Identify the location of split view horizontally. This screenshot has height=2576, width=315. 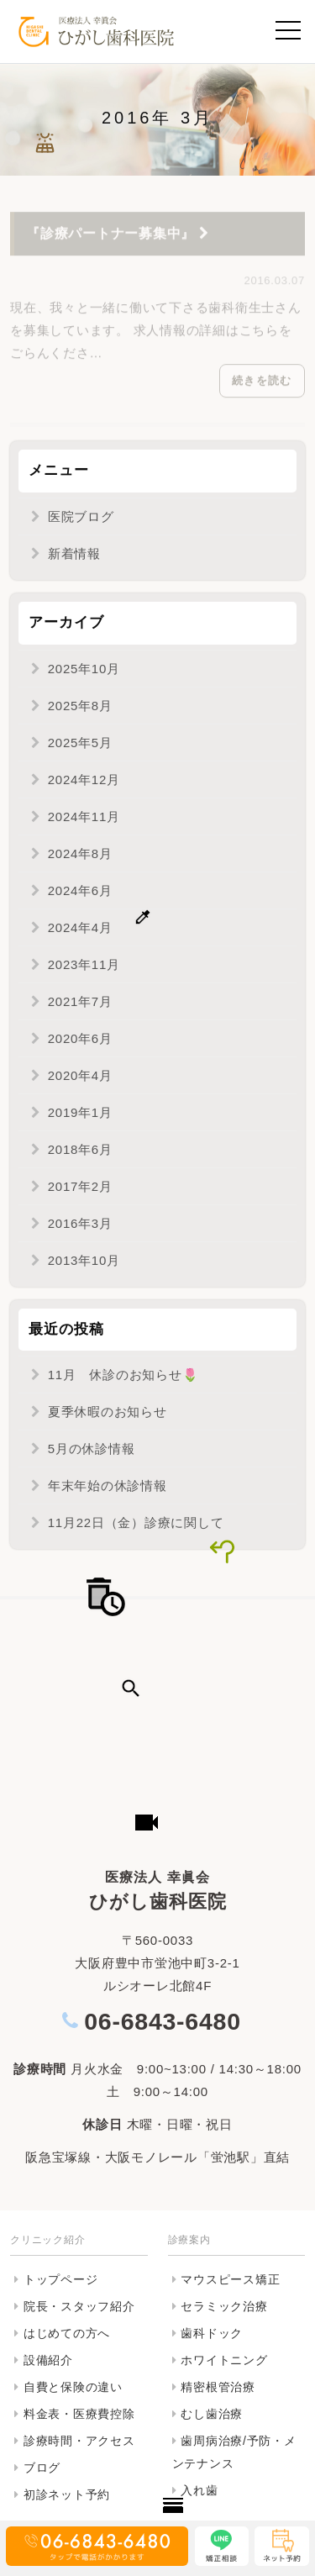
(173, 2505).